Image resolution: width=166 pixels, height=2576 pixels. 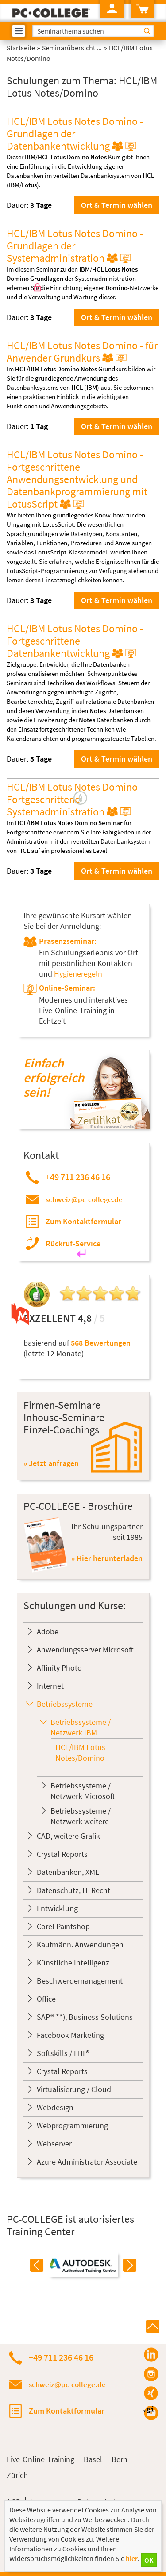 I want to click on lock or secure this item, so click(x=37, y=287).